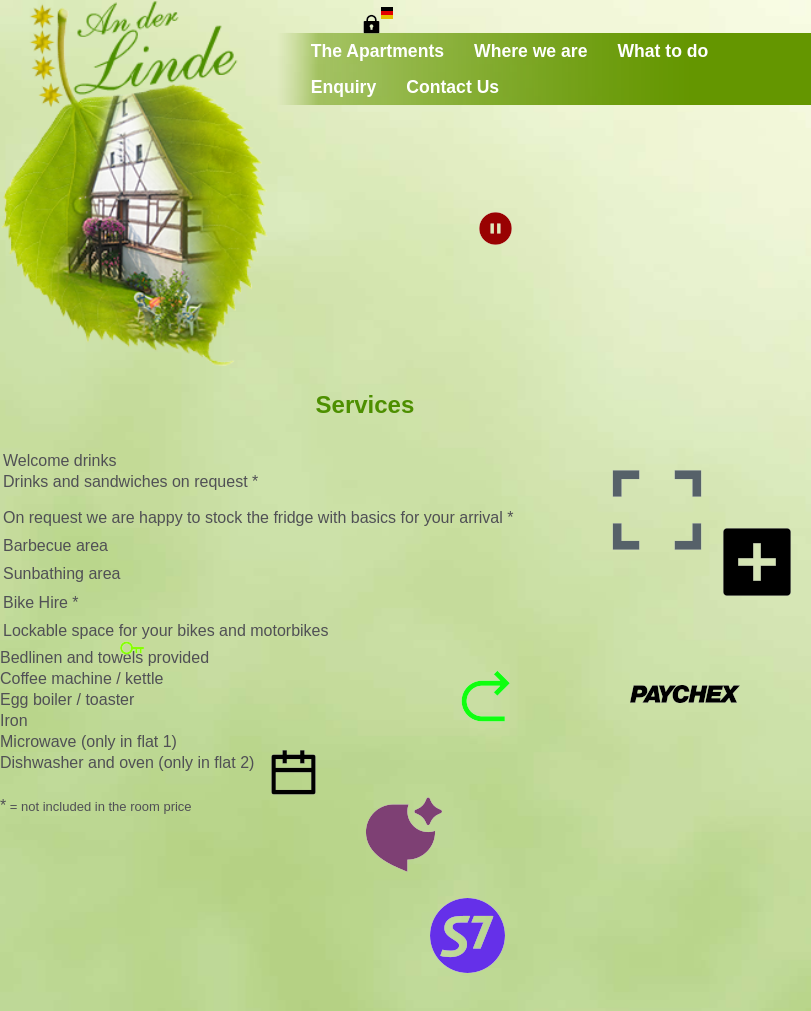  Describe the element at coordinates (371, 24) in the screenshot. I see `indicates a locked or secured item` at that location.